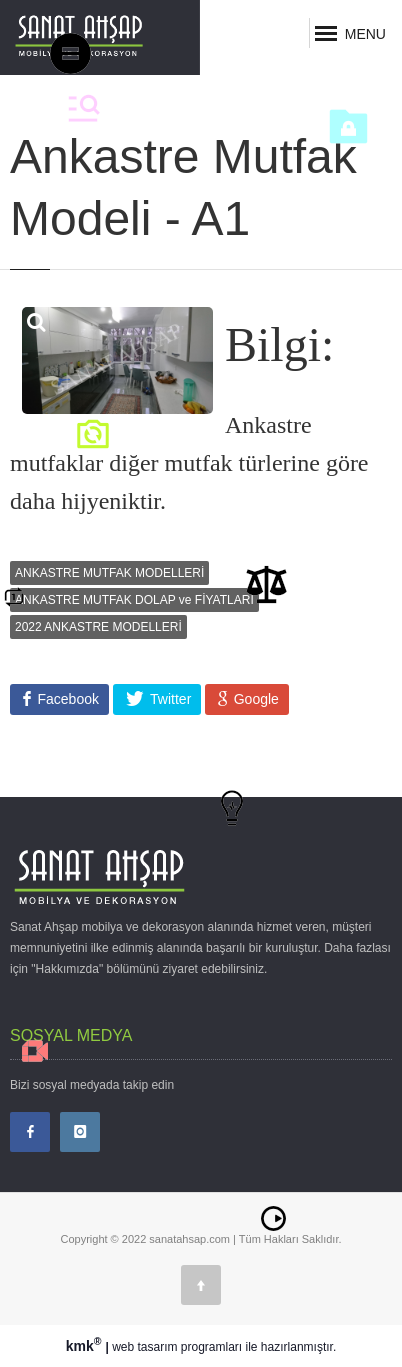  Describe the element at coordinates (232, 808) in the screenshot. I see `medapps healthcare technology logo` at that location.